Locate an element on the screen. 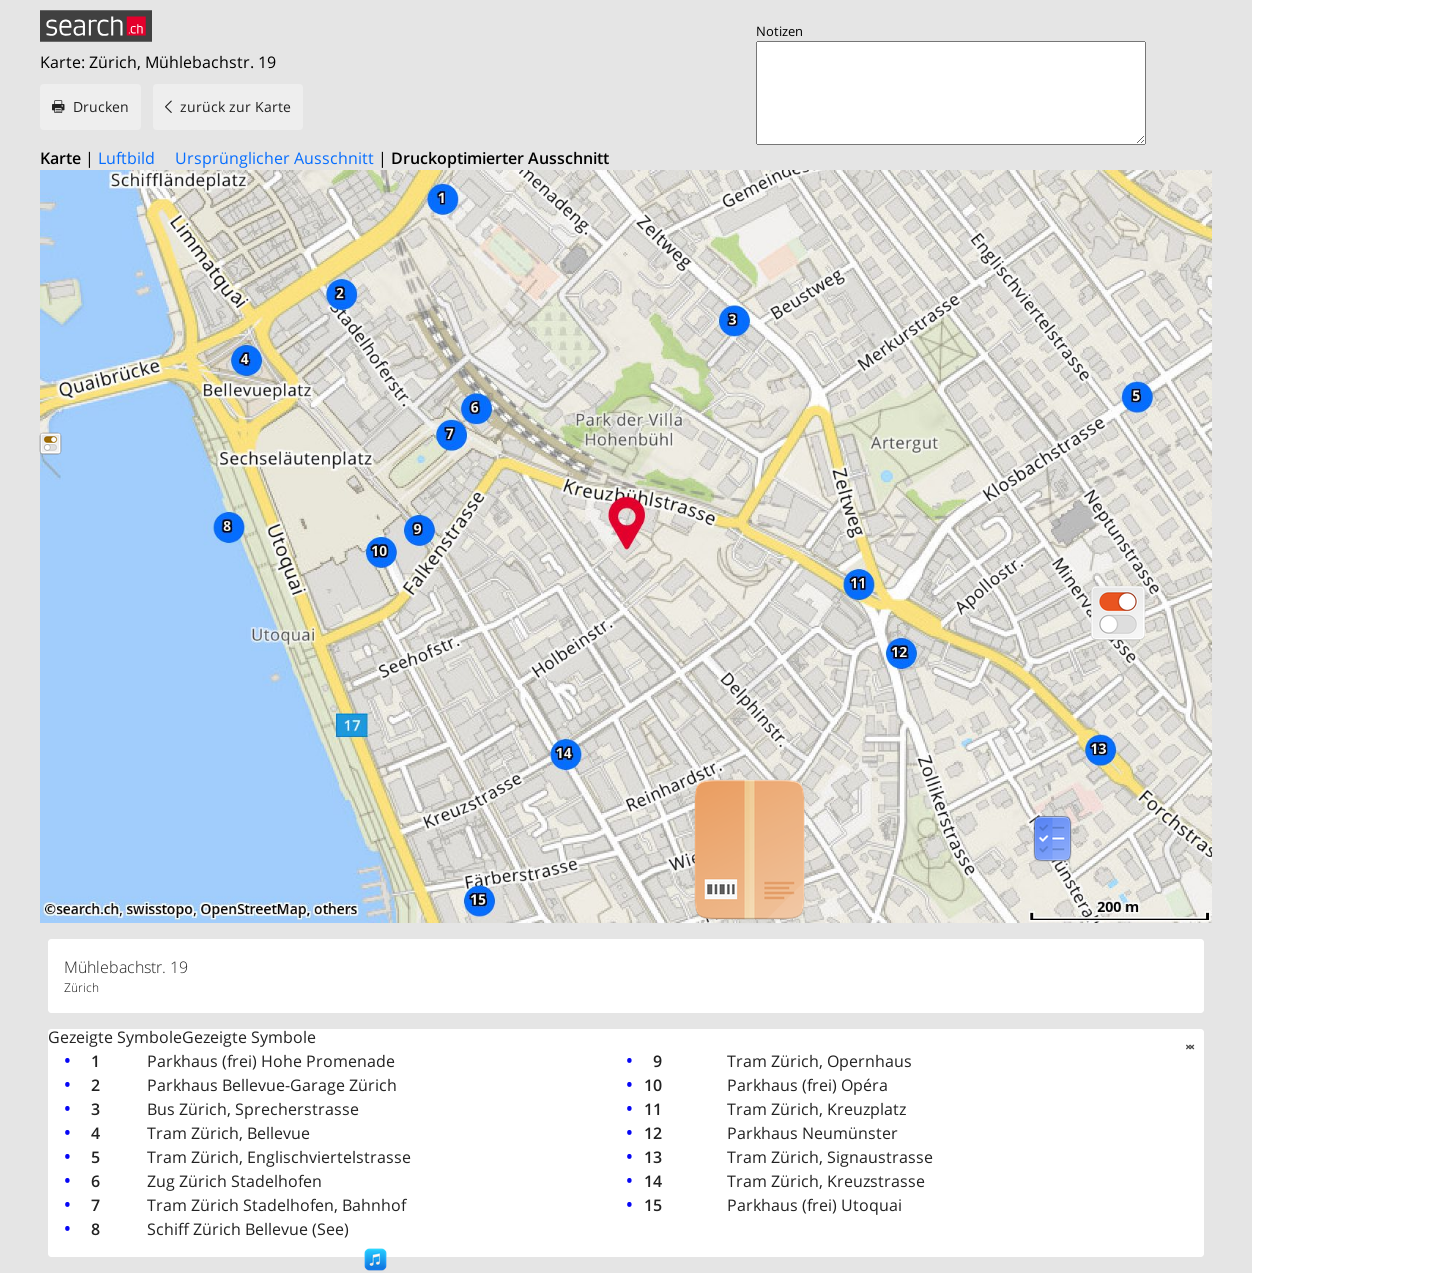  open work-related software center is located at coordinates (1052, 838).